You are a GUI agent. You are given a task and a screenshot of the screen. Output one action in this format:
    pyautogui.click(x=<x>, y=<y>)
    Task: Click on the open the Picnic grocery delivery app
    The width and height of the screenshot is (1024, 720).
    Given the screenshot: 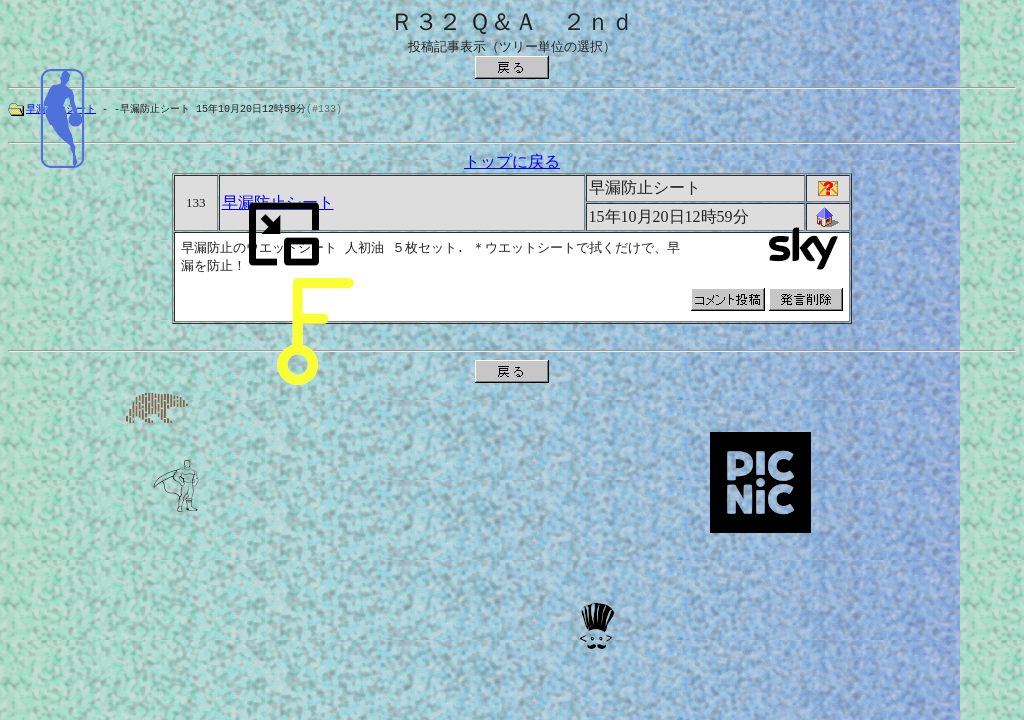 What is the action you would take?
    pyautogui.click(x=760, y=482)
    